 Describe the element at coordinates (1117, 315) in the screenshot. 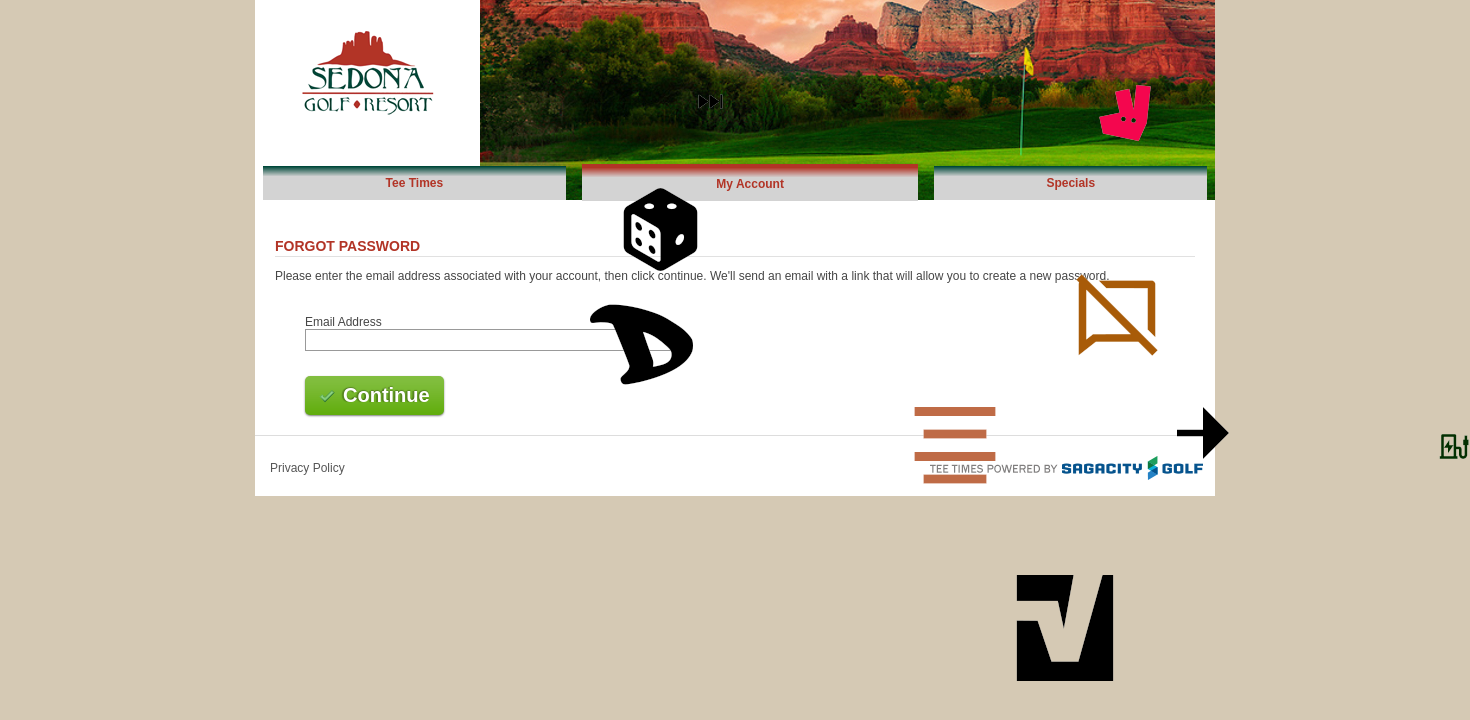

I see `disable chat or messaging` at that location.